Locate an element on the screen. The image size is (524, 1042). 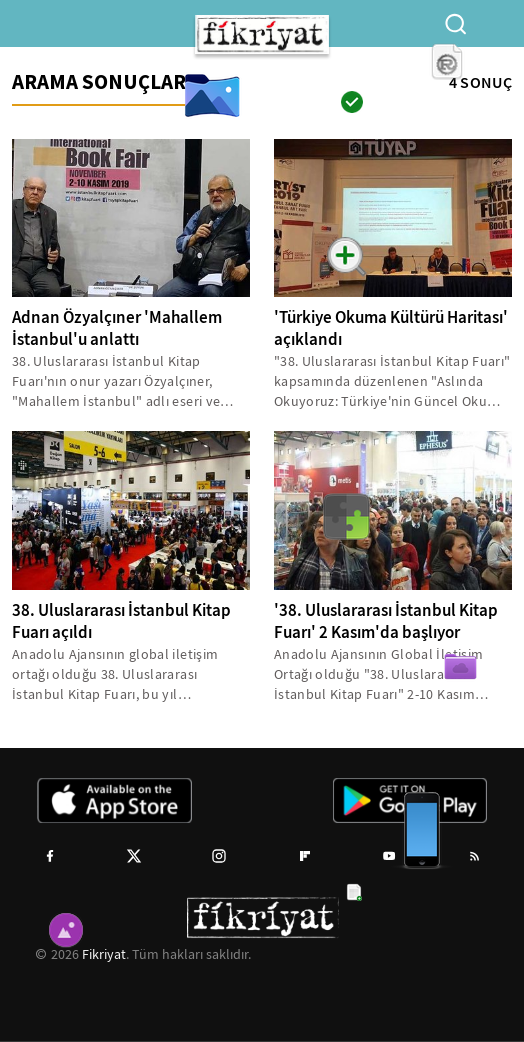
confirm or apply changes in a dialog is located at coordinates (352, 102).